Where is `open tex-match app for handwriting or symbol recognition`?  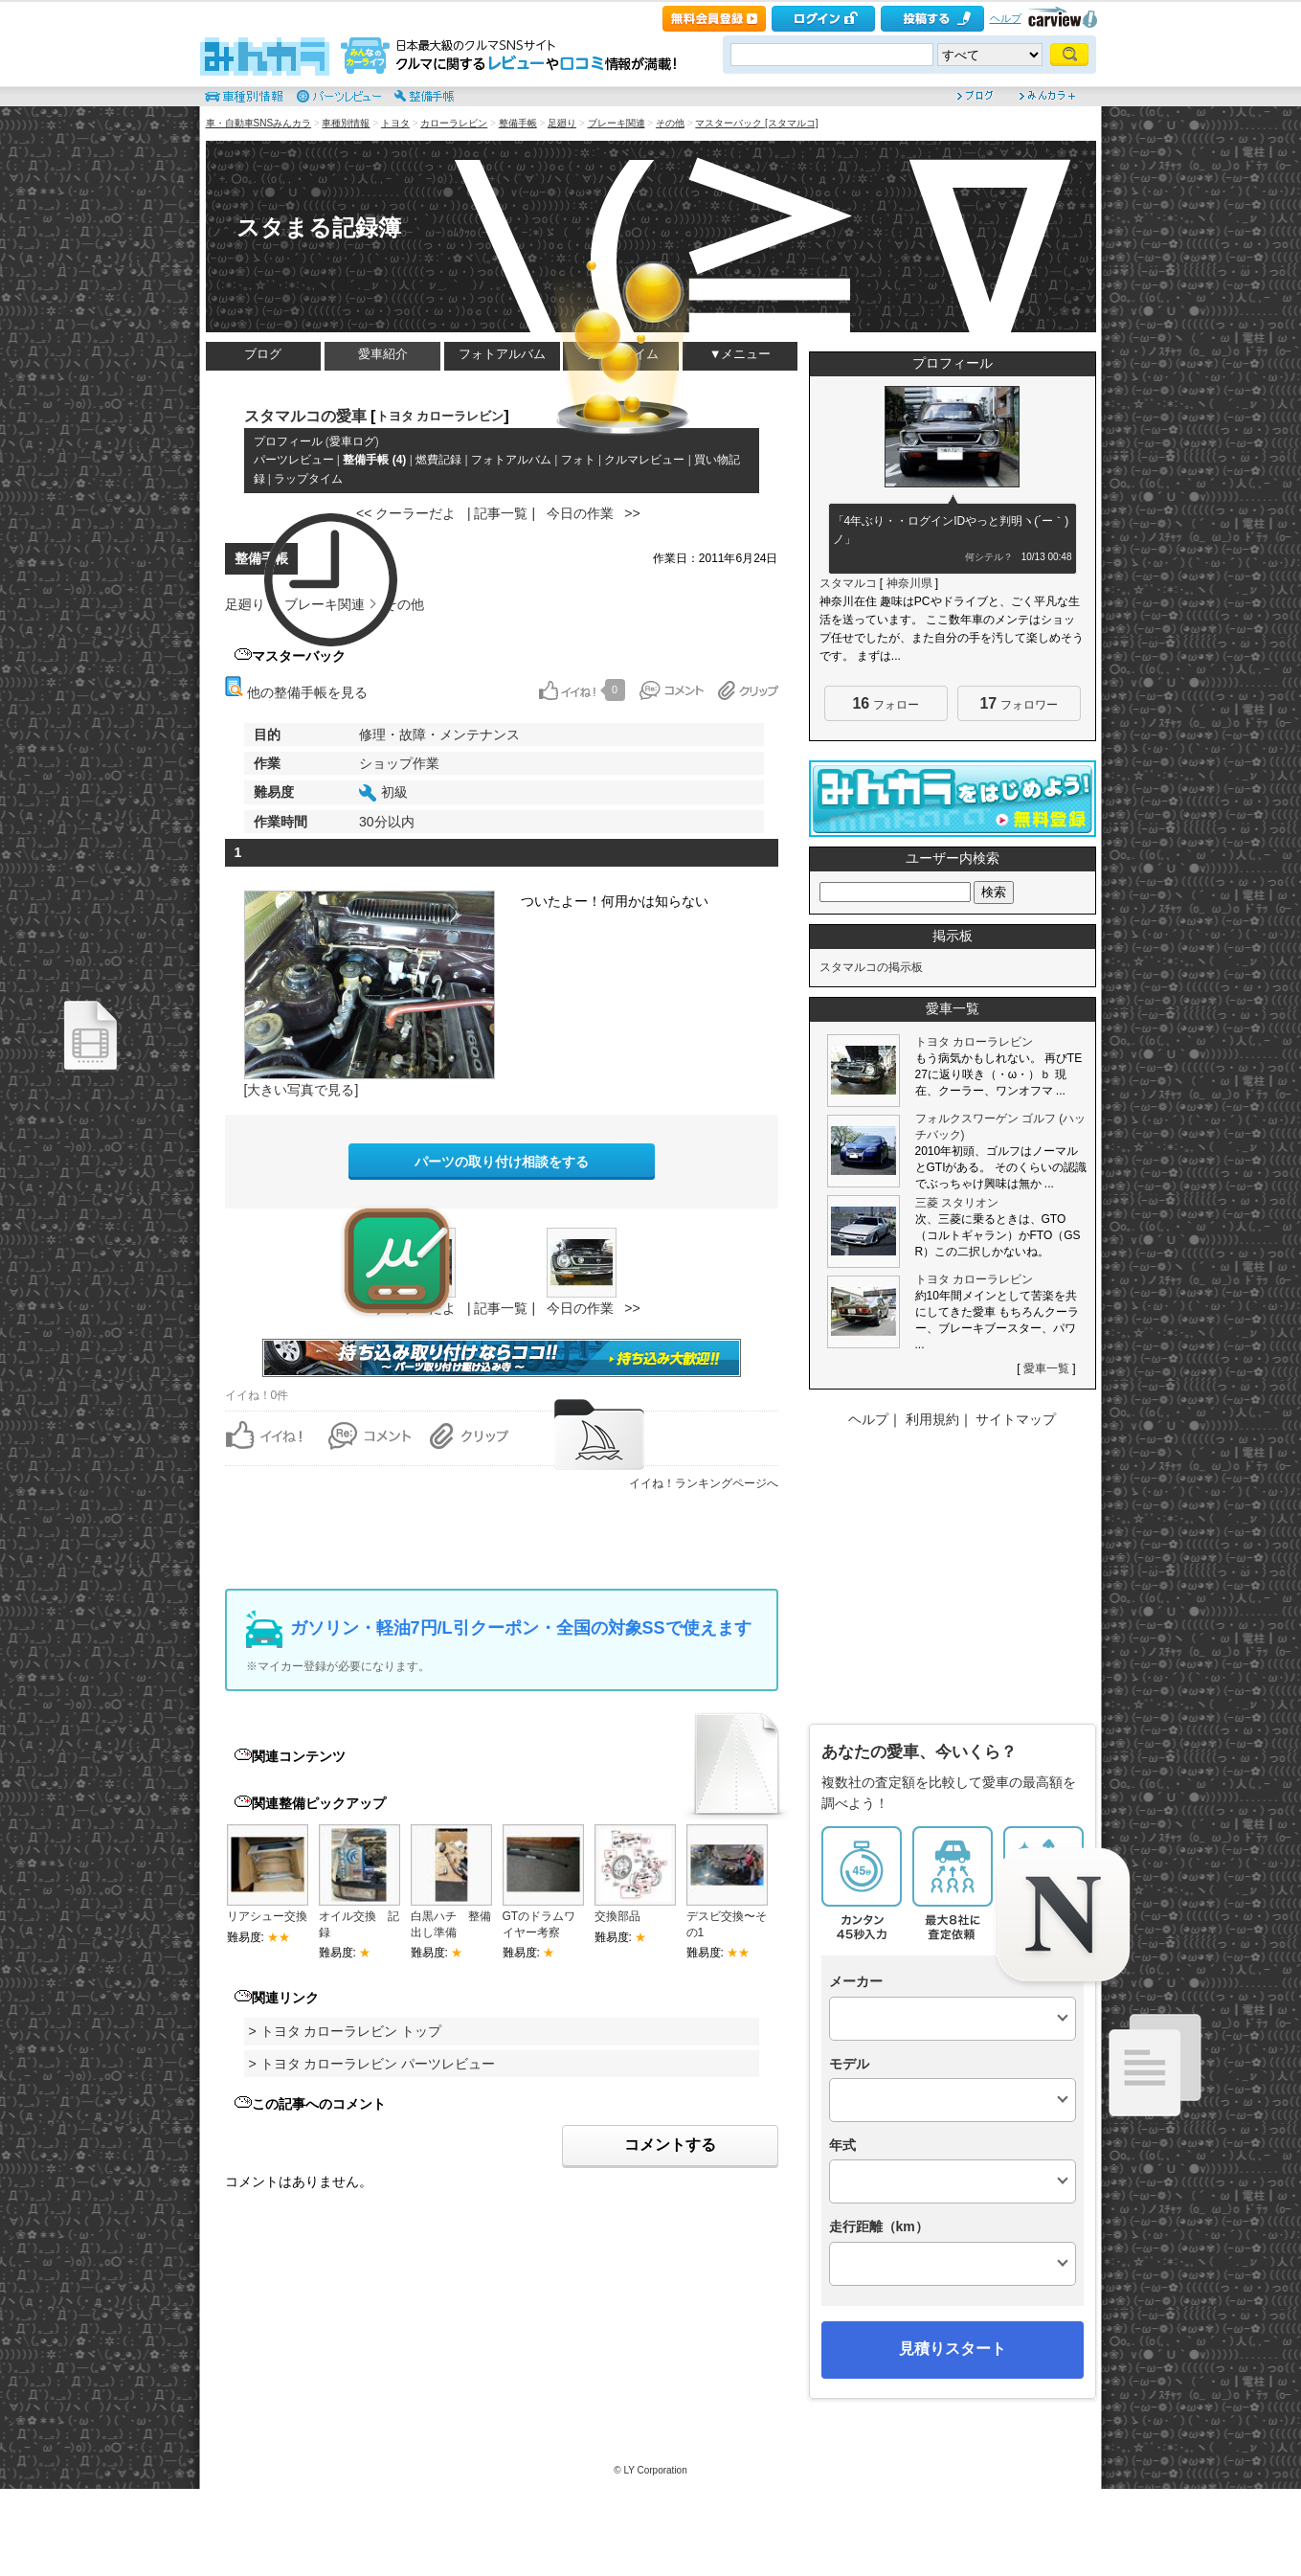
open tex-match app for handwriting or symbol recognition is located at coordinates (396, 1260).